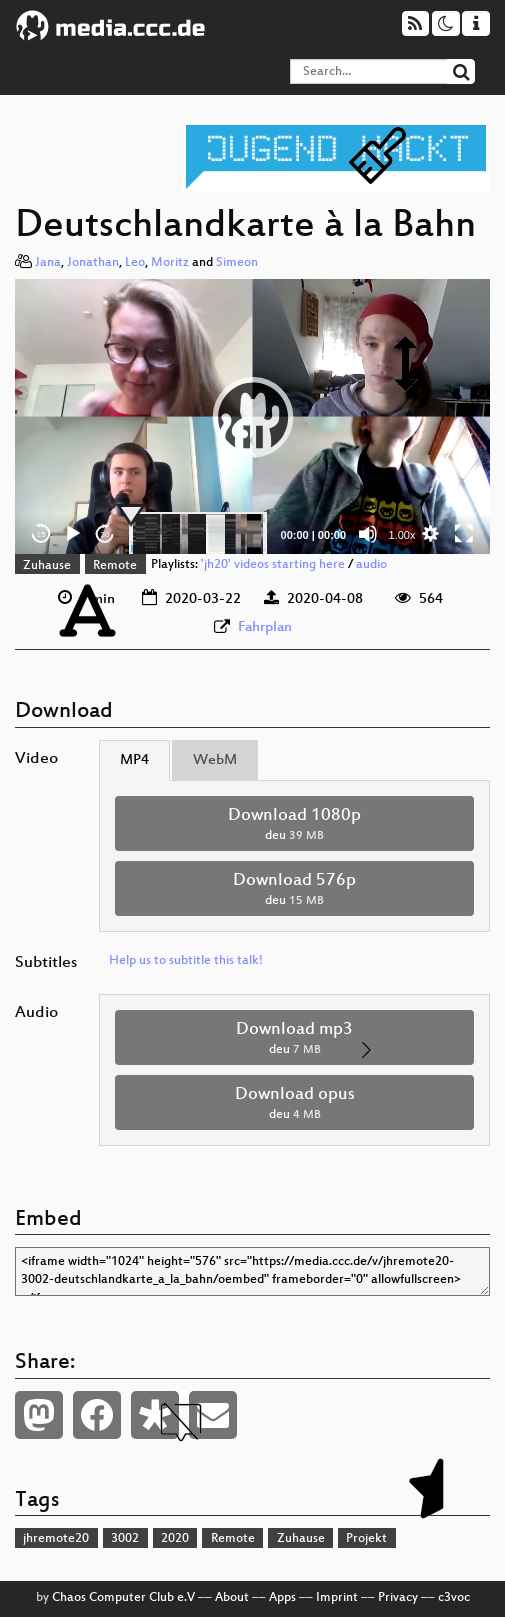  I want to click on access painting or drawing tools, so click(378, 154).